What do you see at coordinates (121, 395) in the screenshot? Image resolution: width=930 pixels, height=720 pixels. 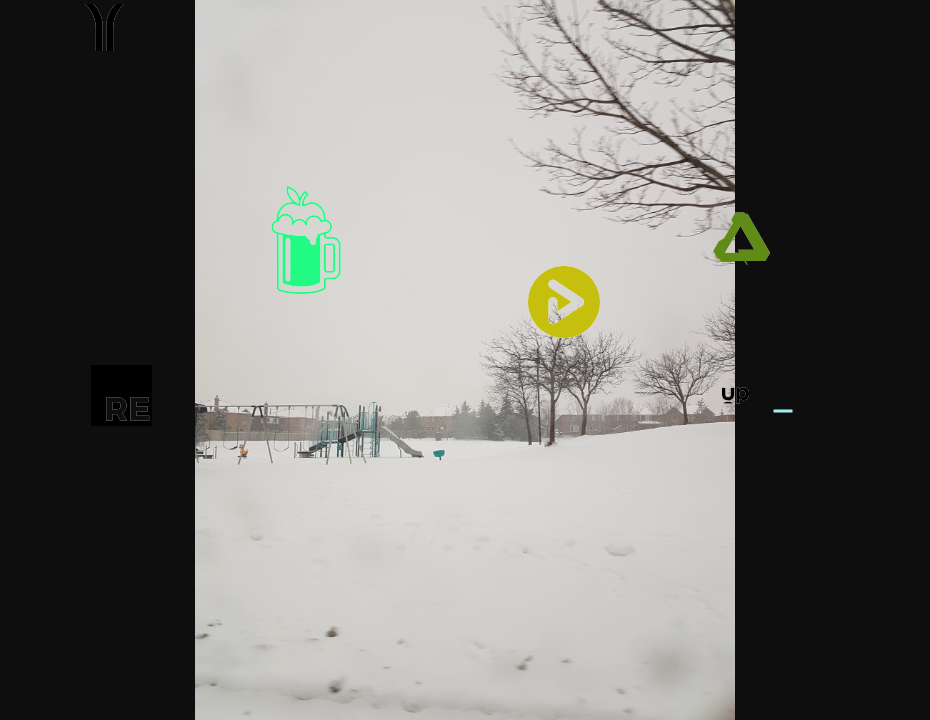 I see `reason programming language logo` at bounding box center [121, 395].